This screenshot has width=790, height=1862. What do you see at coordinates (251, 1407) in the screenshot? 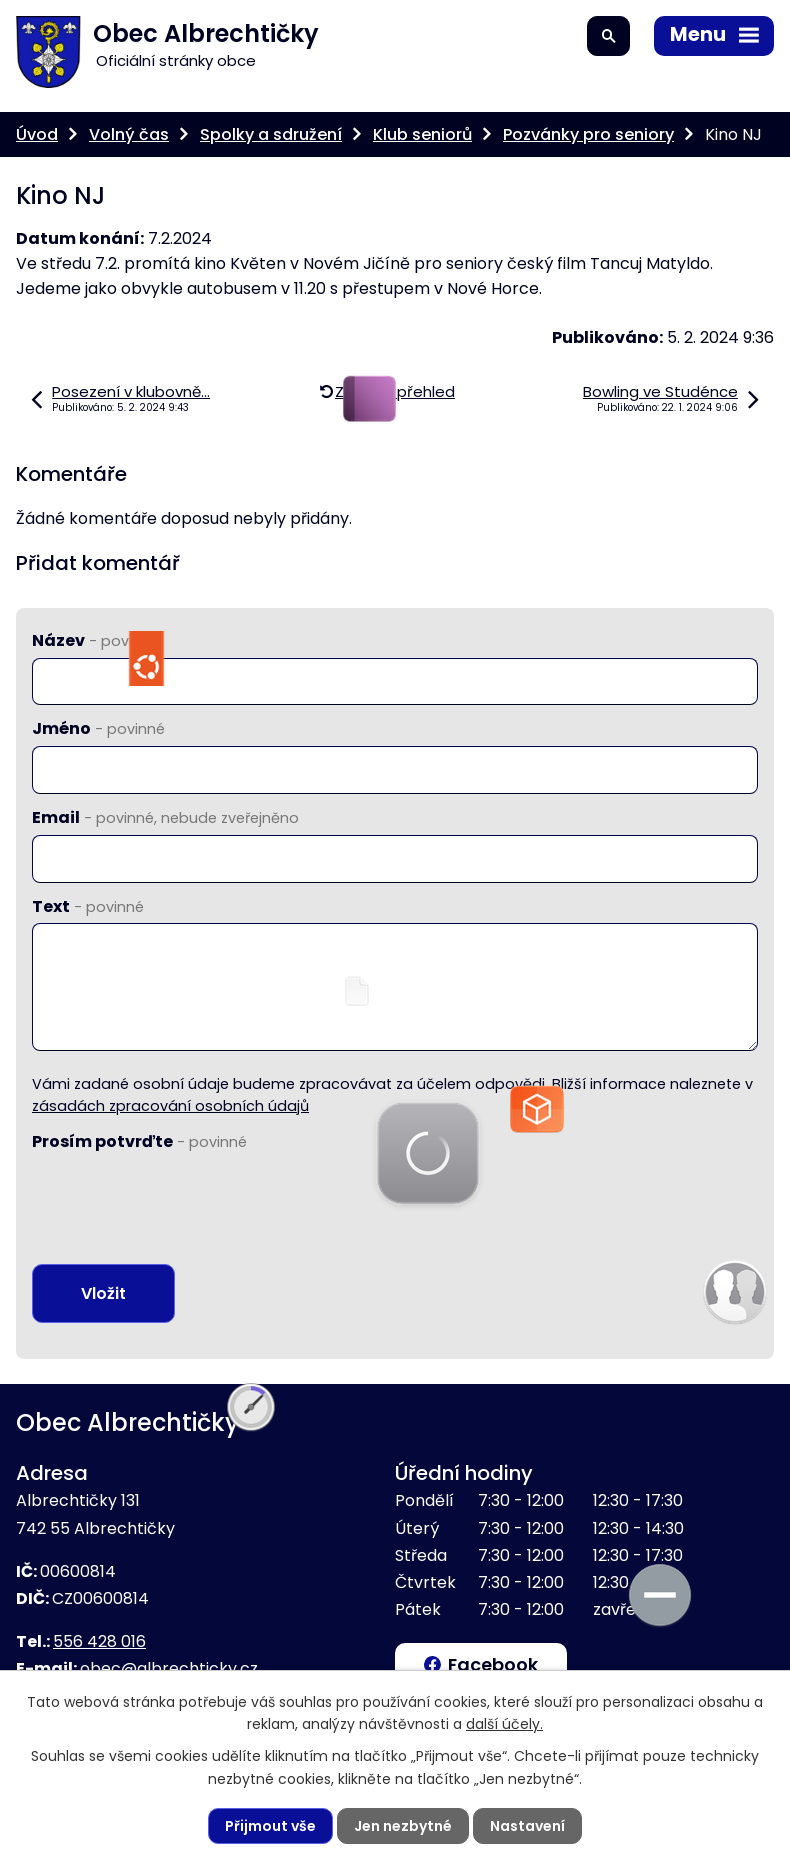
I see `open sysprof system profiler` at bounding box center [251, 1407].